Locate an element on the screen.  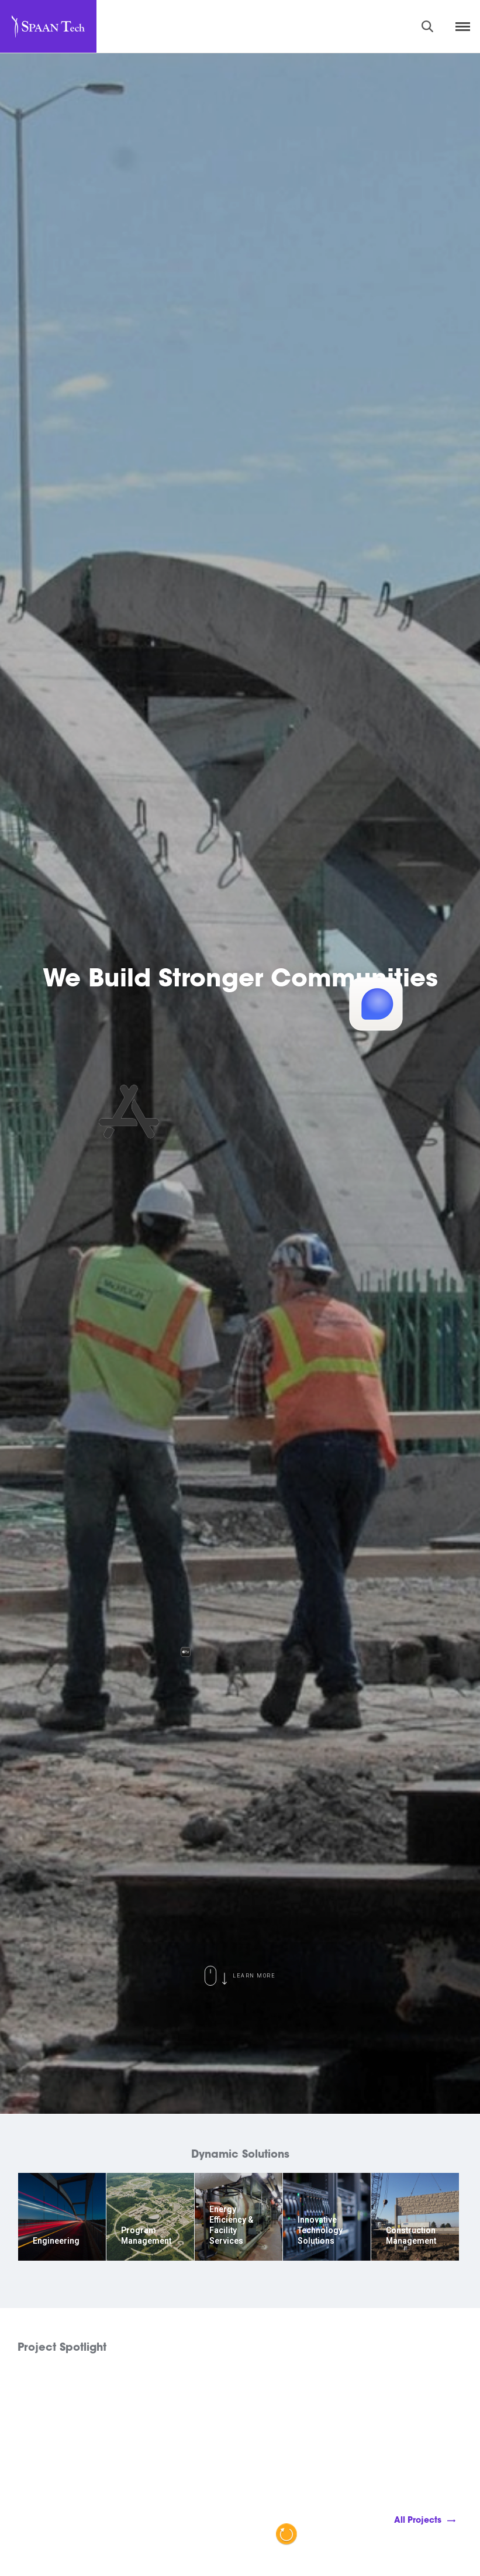
open the texts messaging app is located at coordinates (376, 1004).